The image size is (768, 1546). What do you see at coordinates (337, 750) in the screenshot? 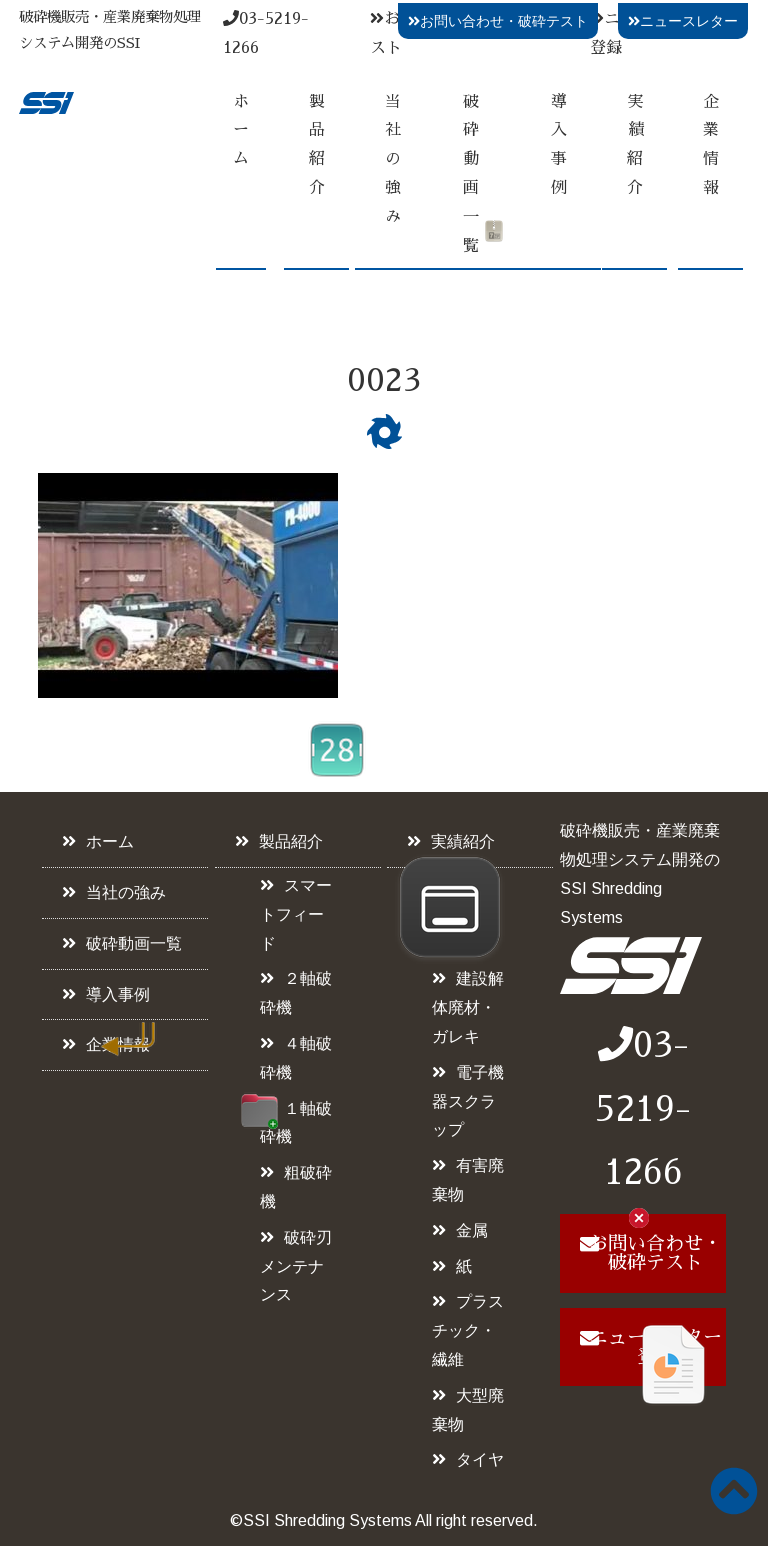
I see `open the gnome calendar app` at bounding box center [337, 750].